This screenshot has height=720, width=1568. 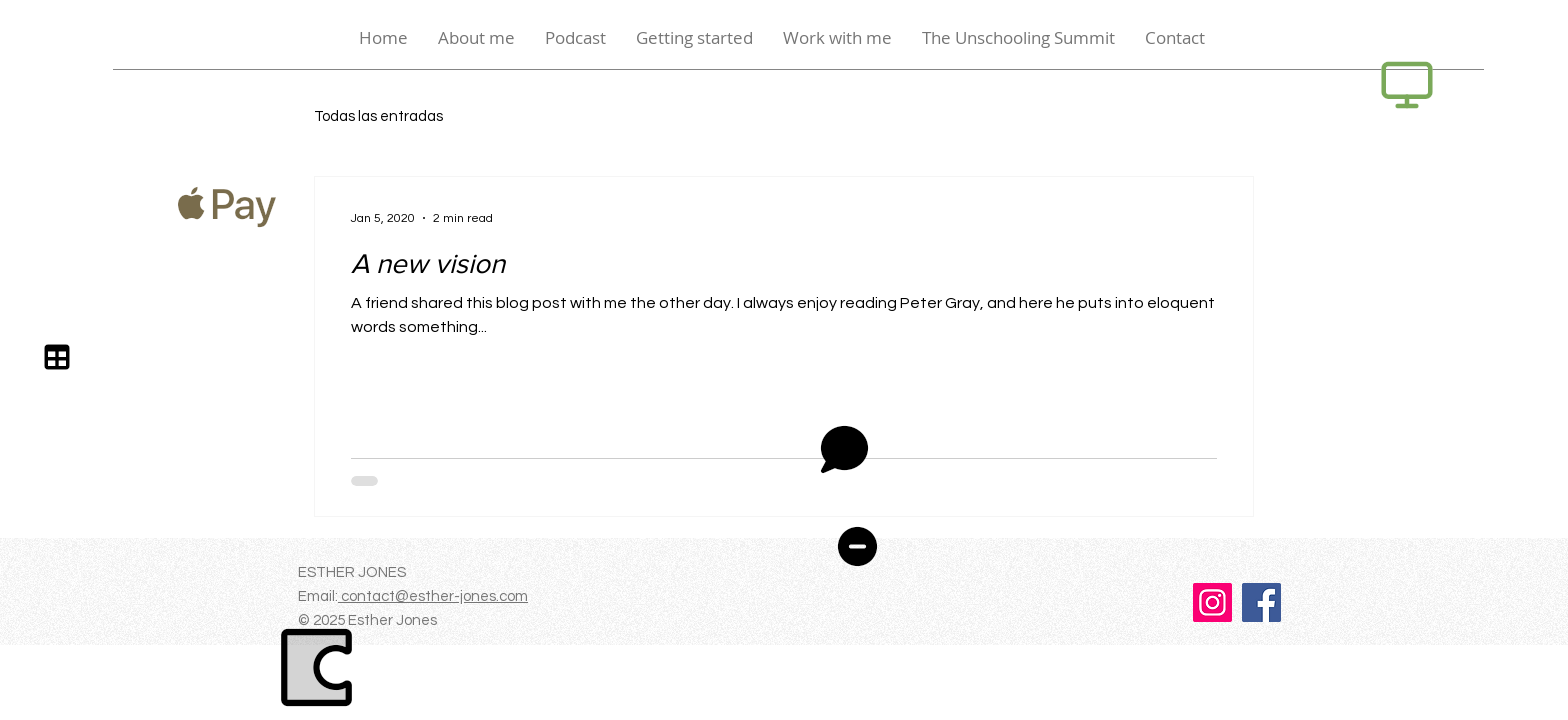 What do you see at coordinates (1407, 85) in the screenshot?
I see `switch to desktop display mode` at bounding box center [1407, 85].